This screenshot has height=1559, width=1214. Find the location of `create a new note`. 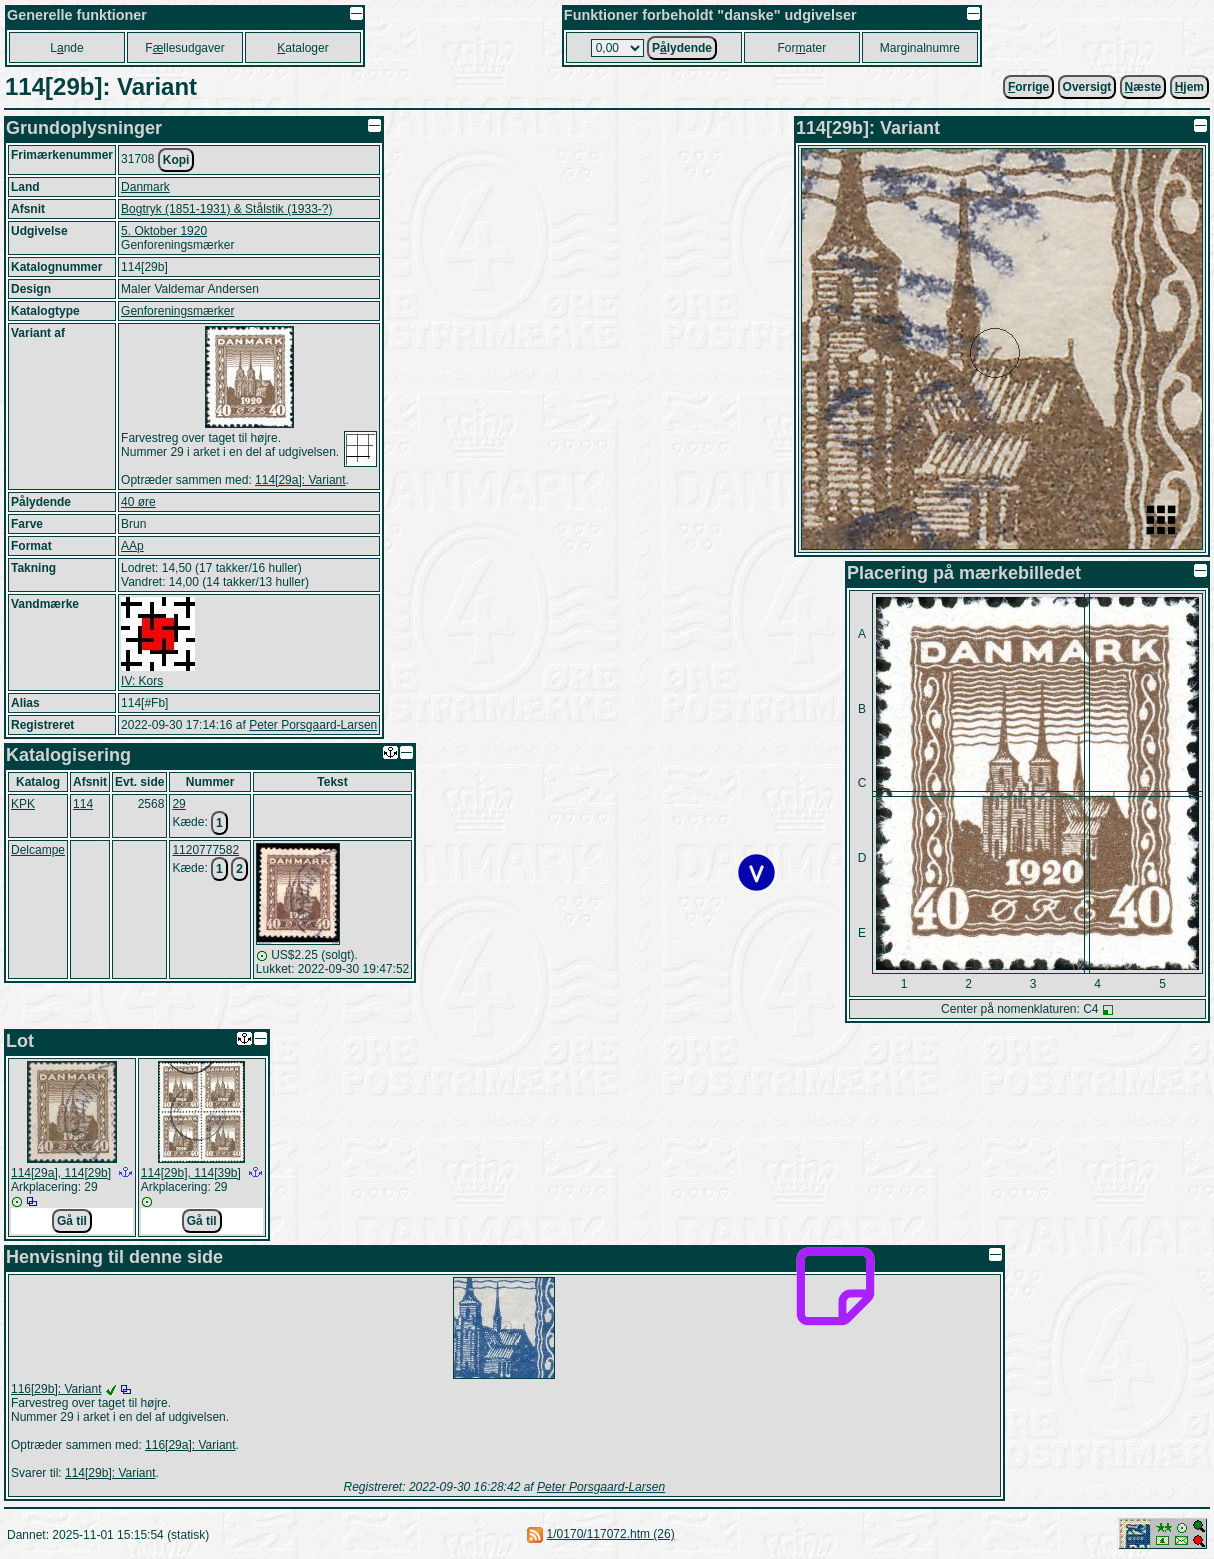

create a new note is located at coordinates (835, 1286).